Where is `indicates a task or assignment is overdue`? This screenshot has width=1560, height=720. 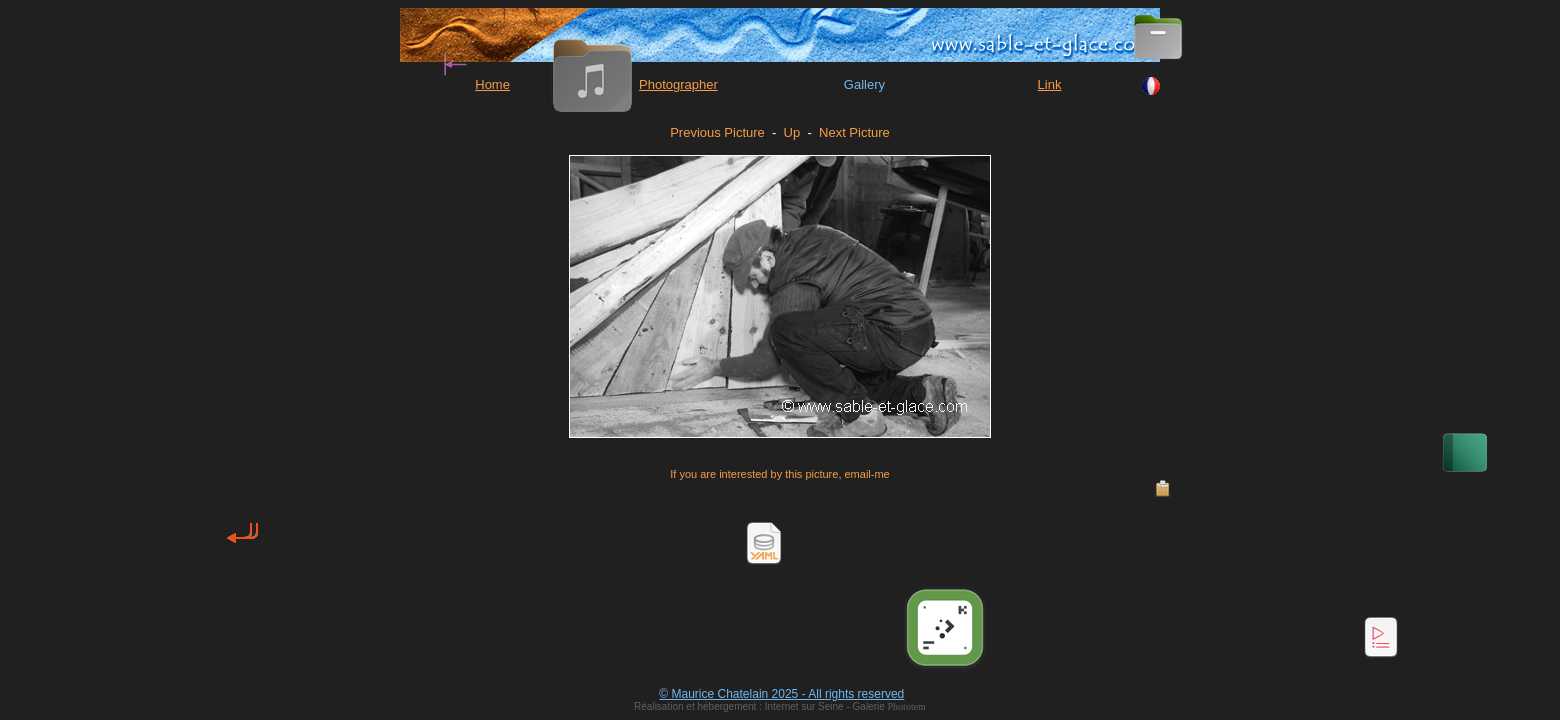 indicates a task or assignment is overdue is located at coordinates (1162, 488).